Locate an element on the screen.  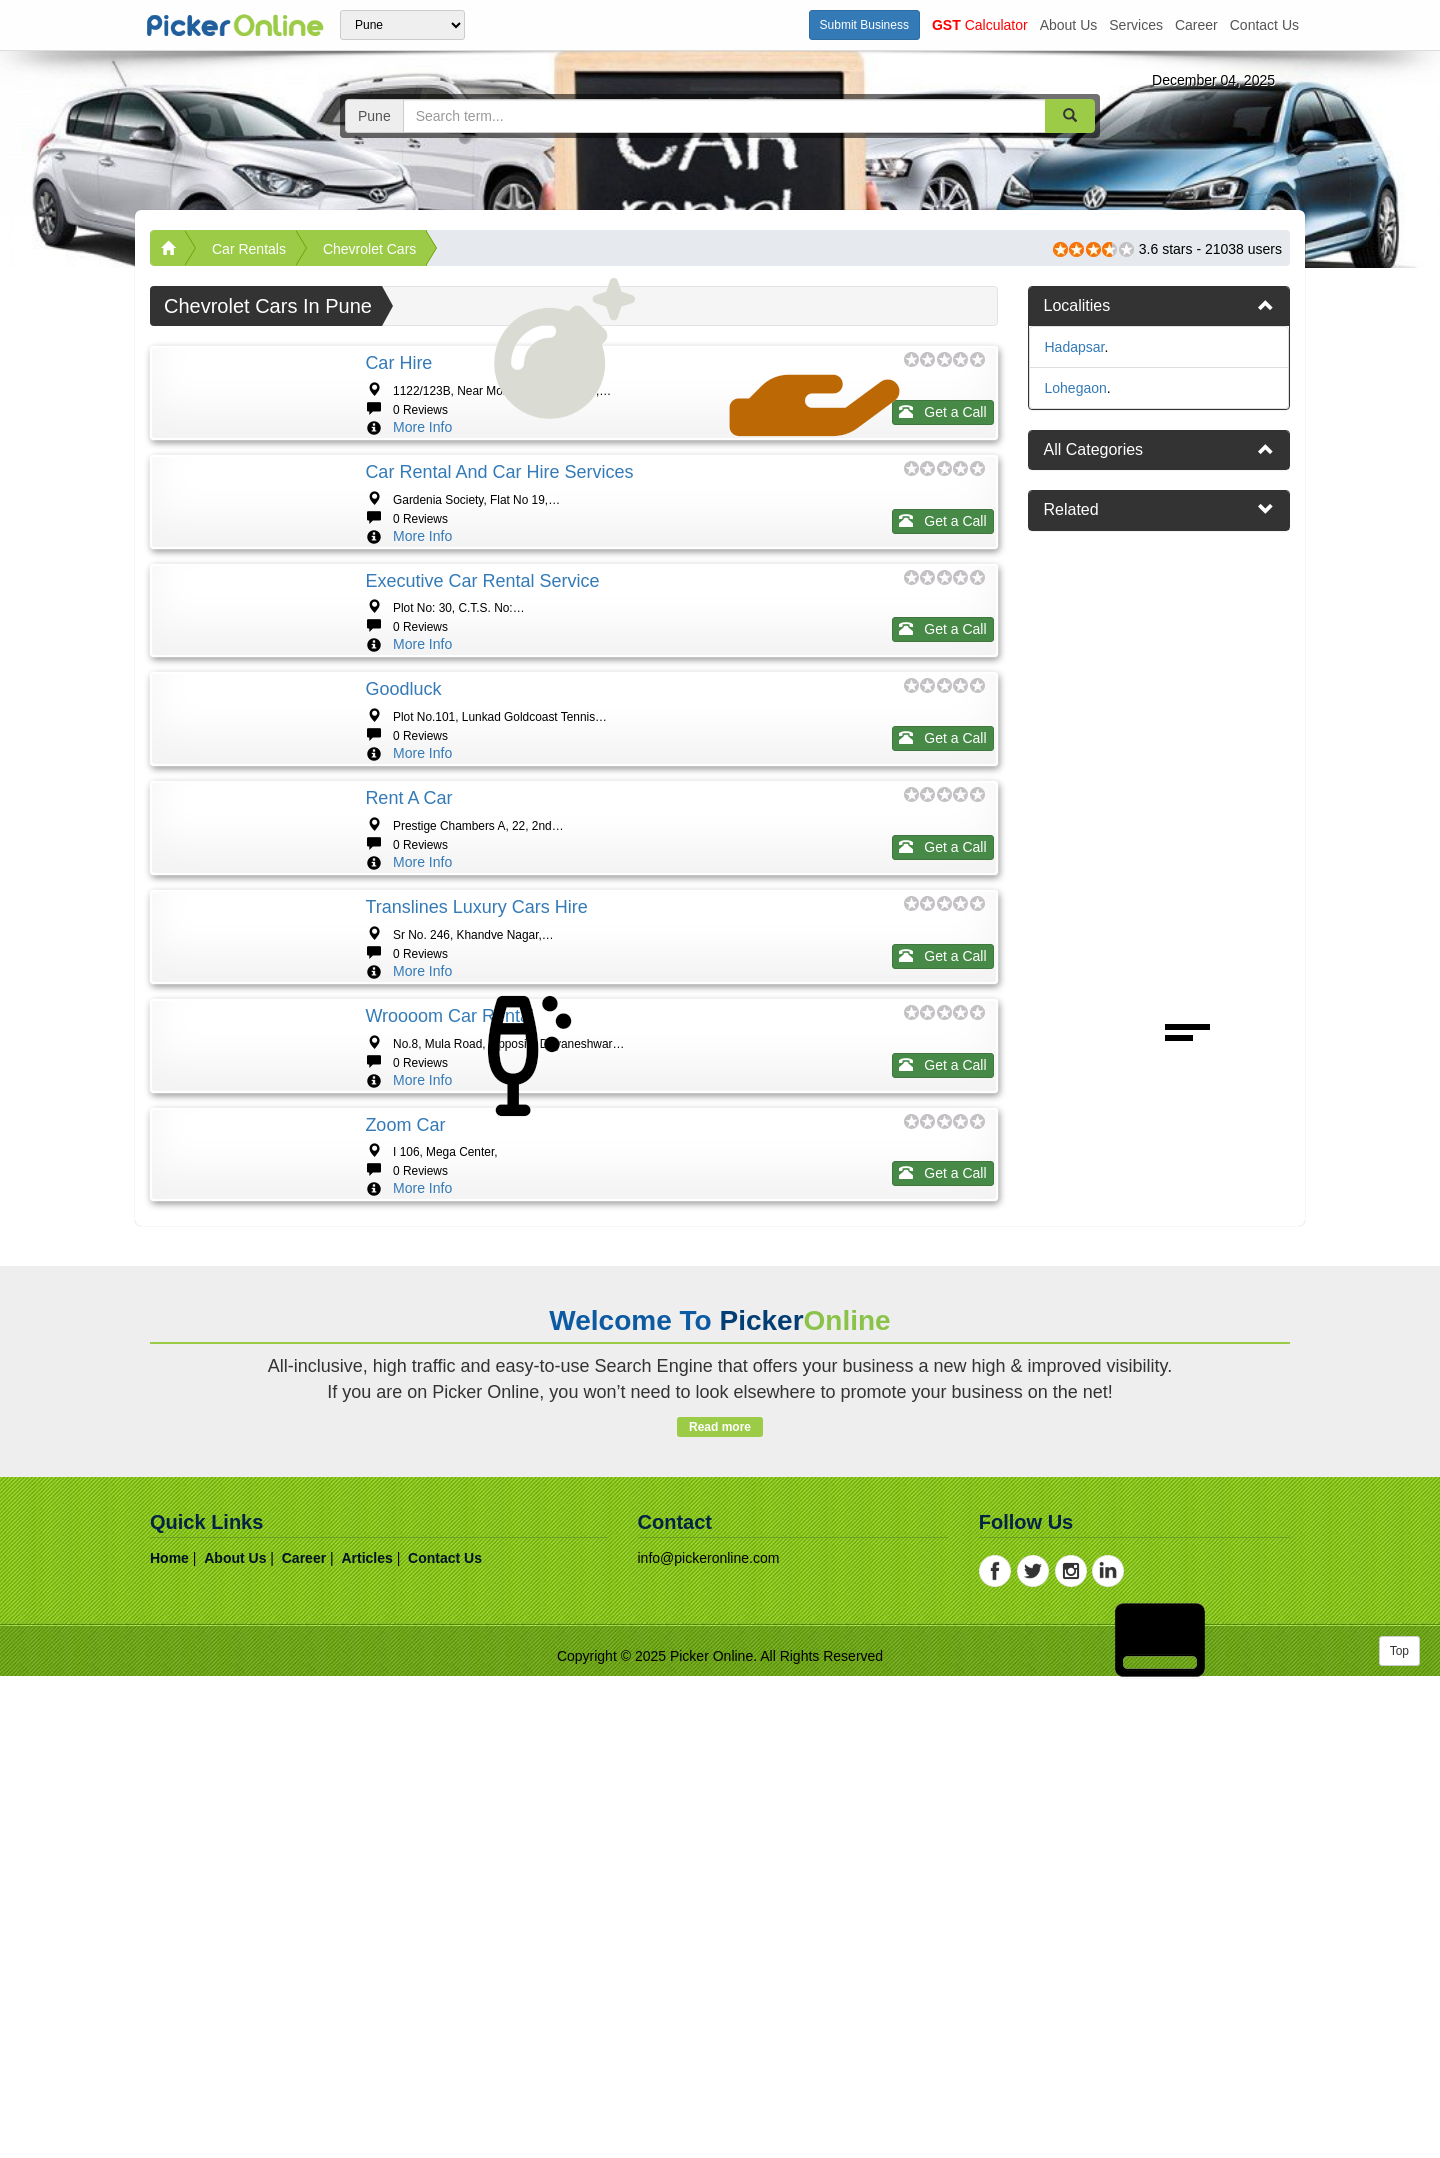
enter a short text response is located at coordinates (1187, 1032).